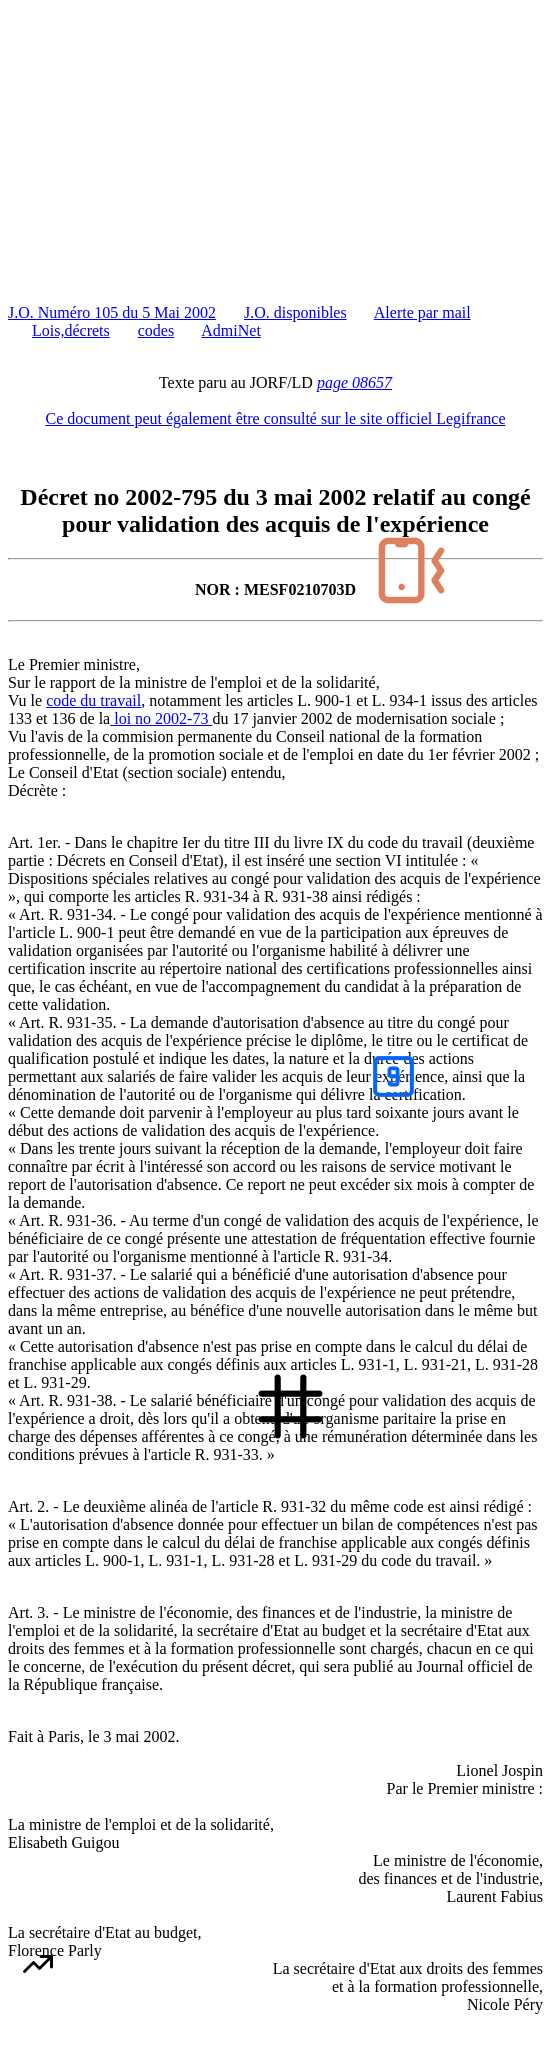 The image size is (551, 2048). What do you see at coordinates (393, 1076) in the screenshot?
I see `select or navigate to item number 9` at bounding box center [393, 1076].